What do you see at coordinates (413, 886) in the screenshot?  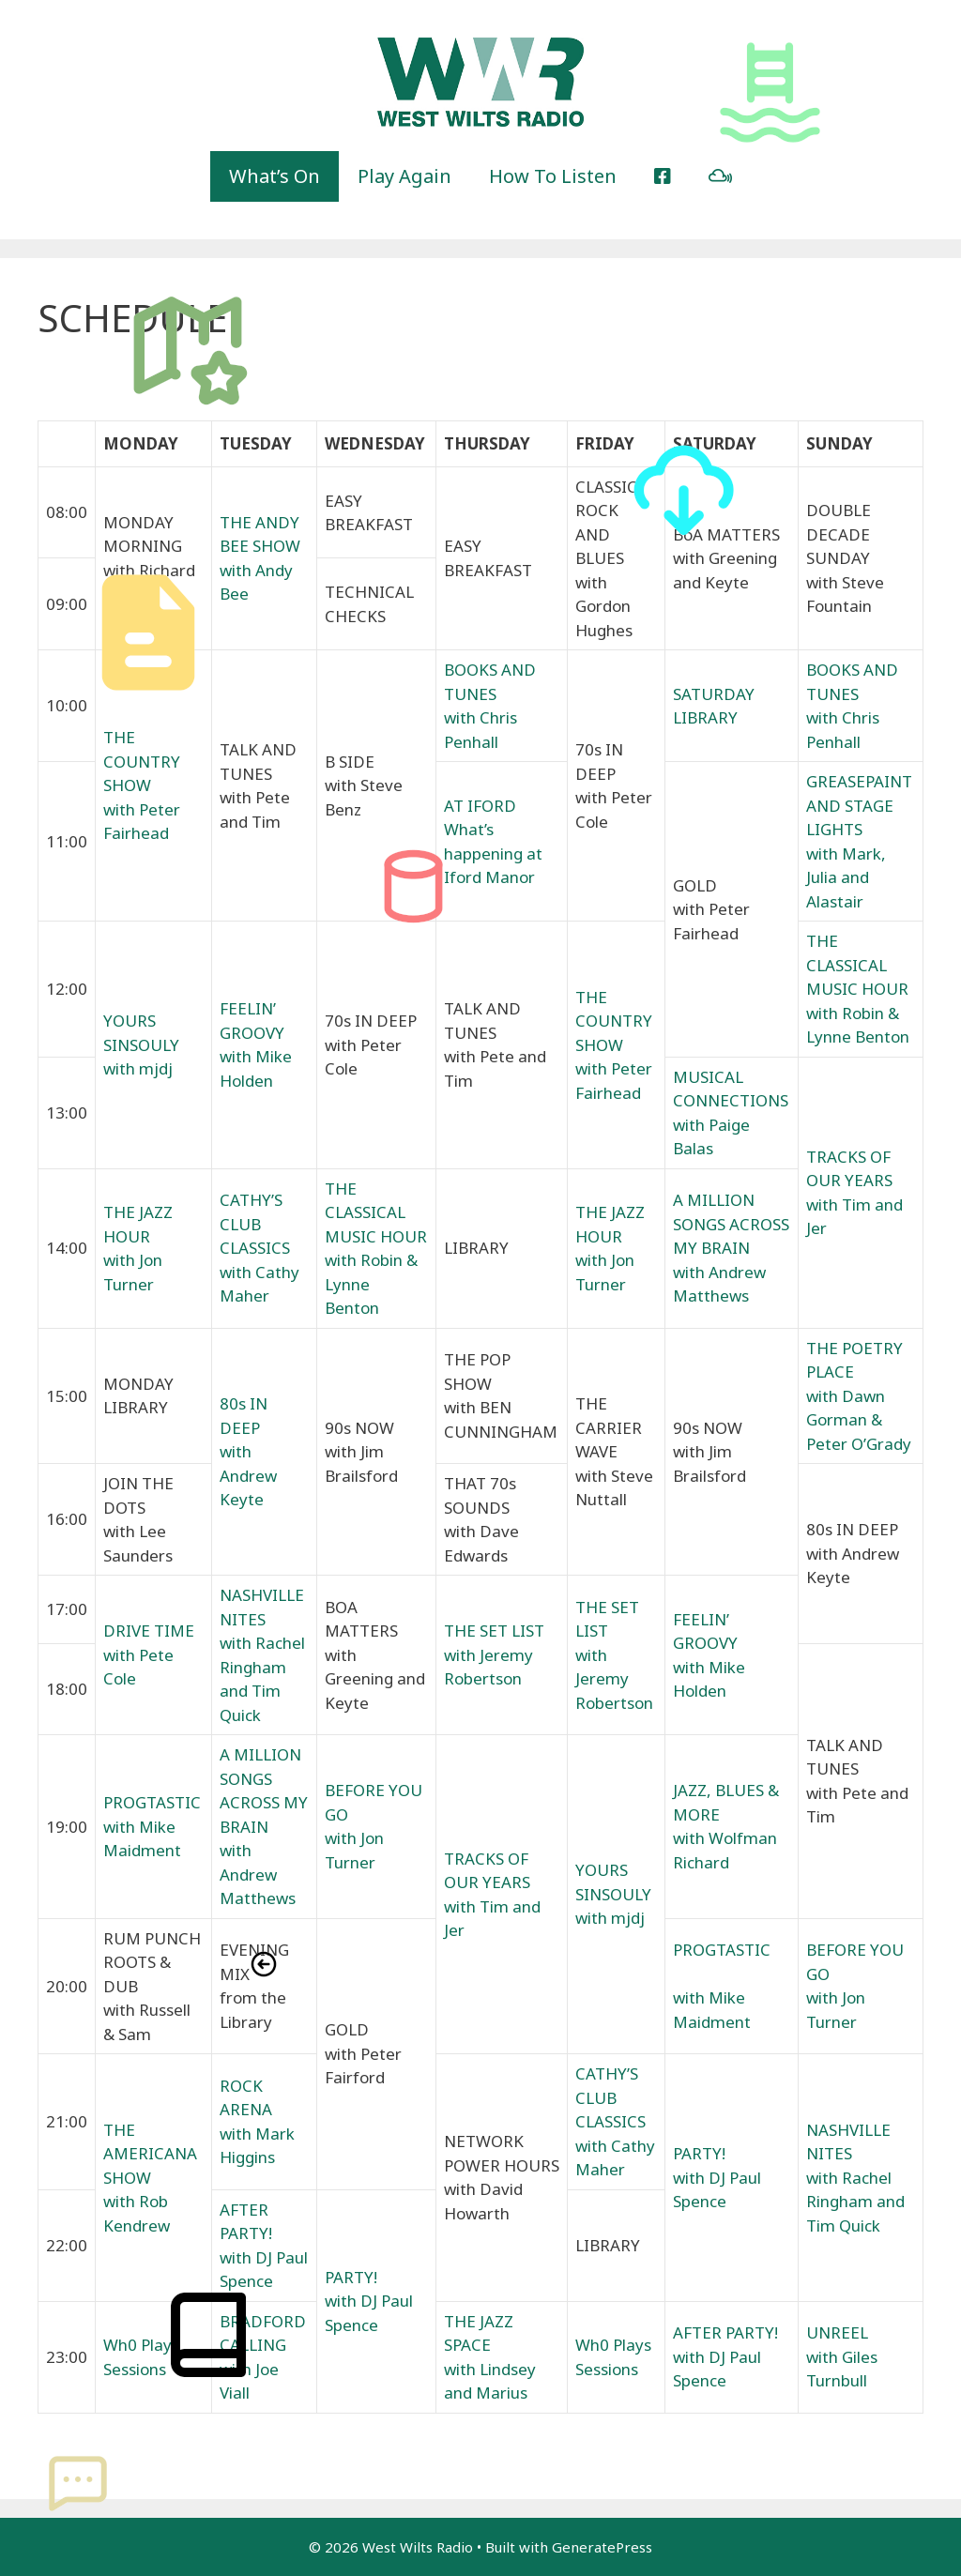 I see `access database or storage` at bounding box center [413, 886].